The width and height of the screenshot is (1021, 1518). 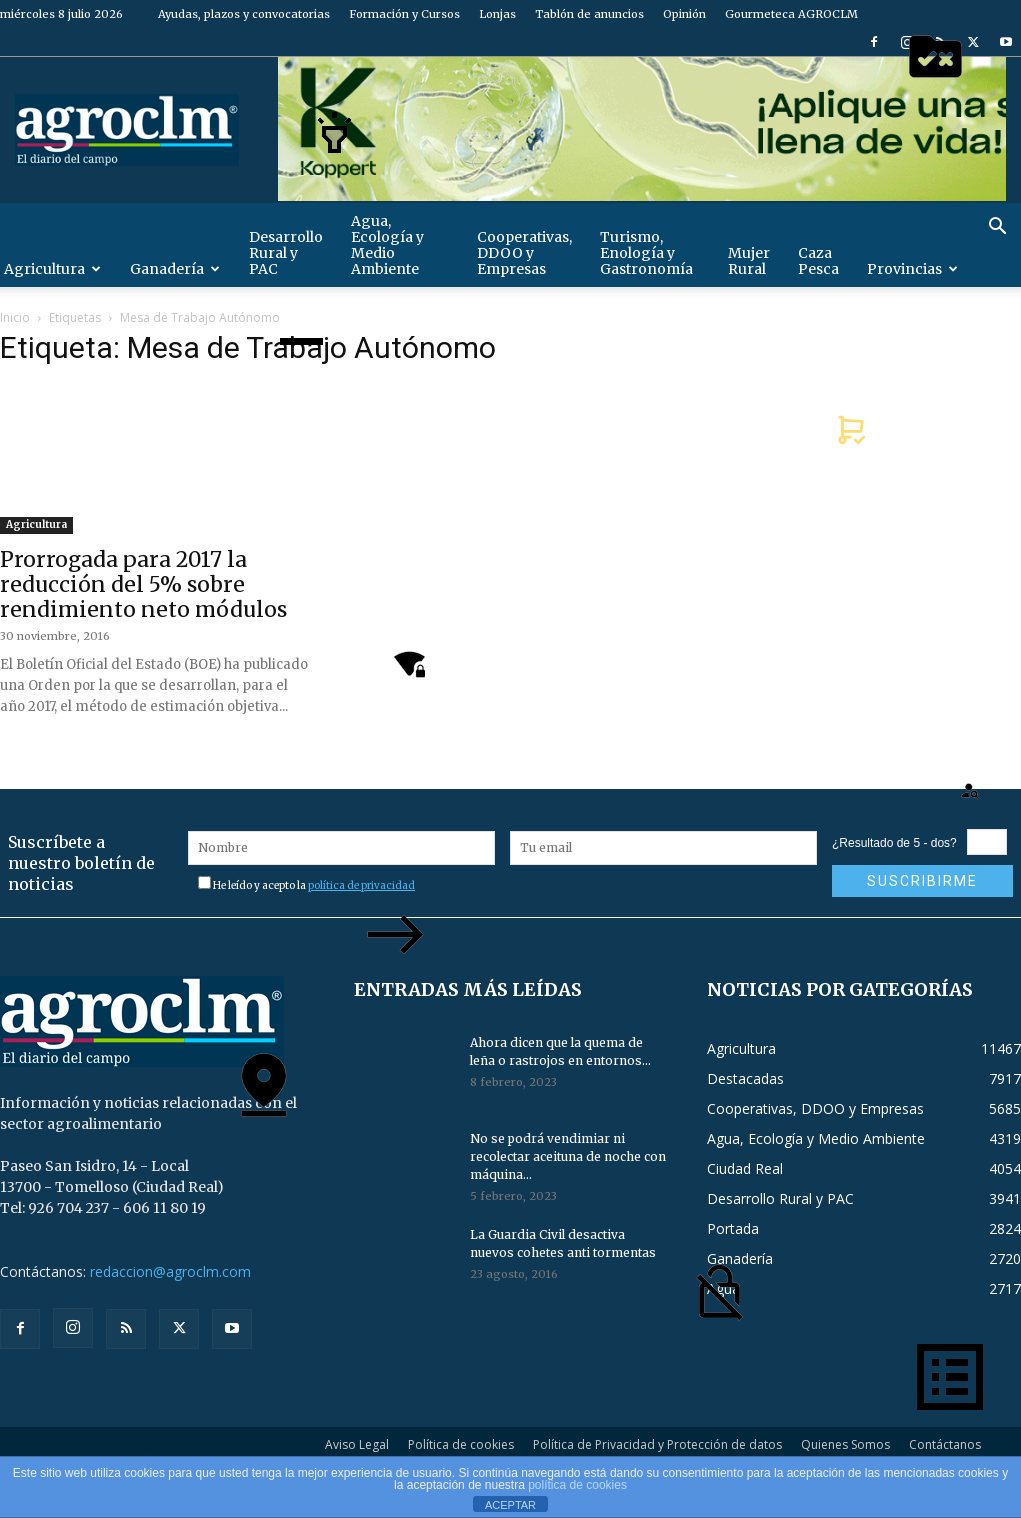 What do you see at coordinates (409, 664) in the screenshot?
I see `connected to a secure or password-protected wifi network` at bounding box center [409, 664].